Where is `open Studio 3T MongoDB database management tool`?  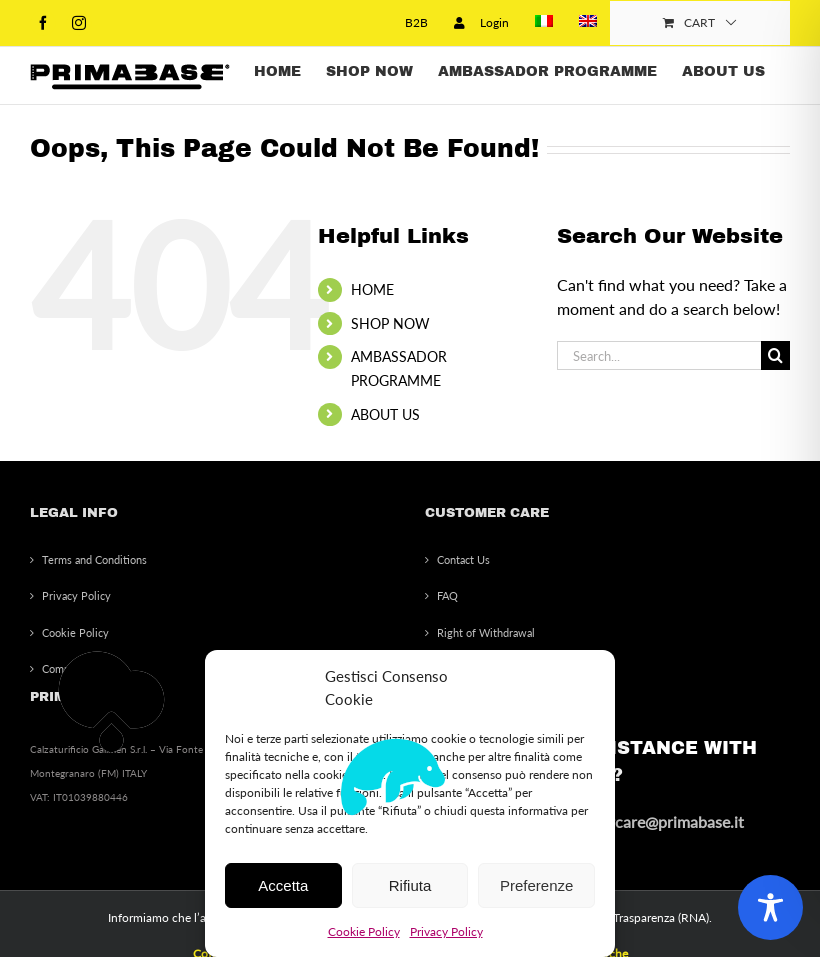 open Studio 3T MongoDB database management tool is located at coordinates (393, 777).